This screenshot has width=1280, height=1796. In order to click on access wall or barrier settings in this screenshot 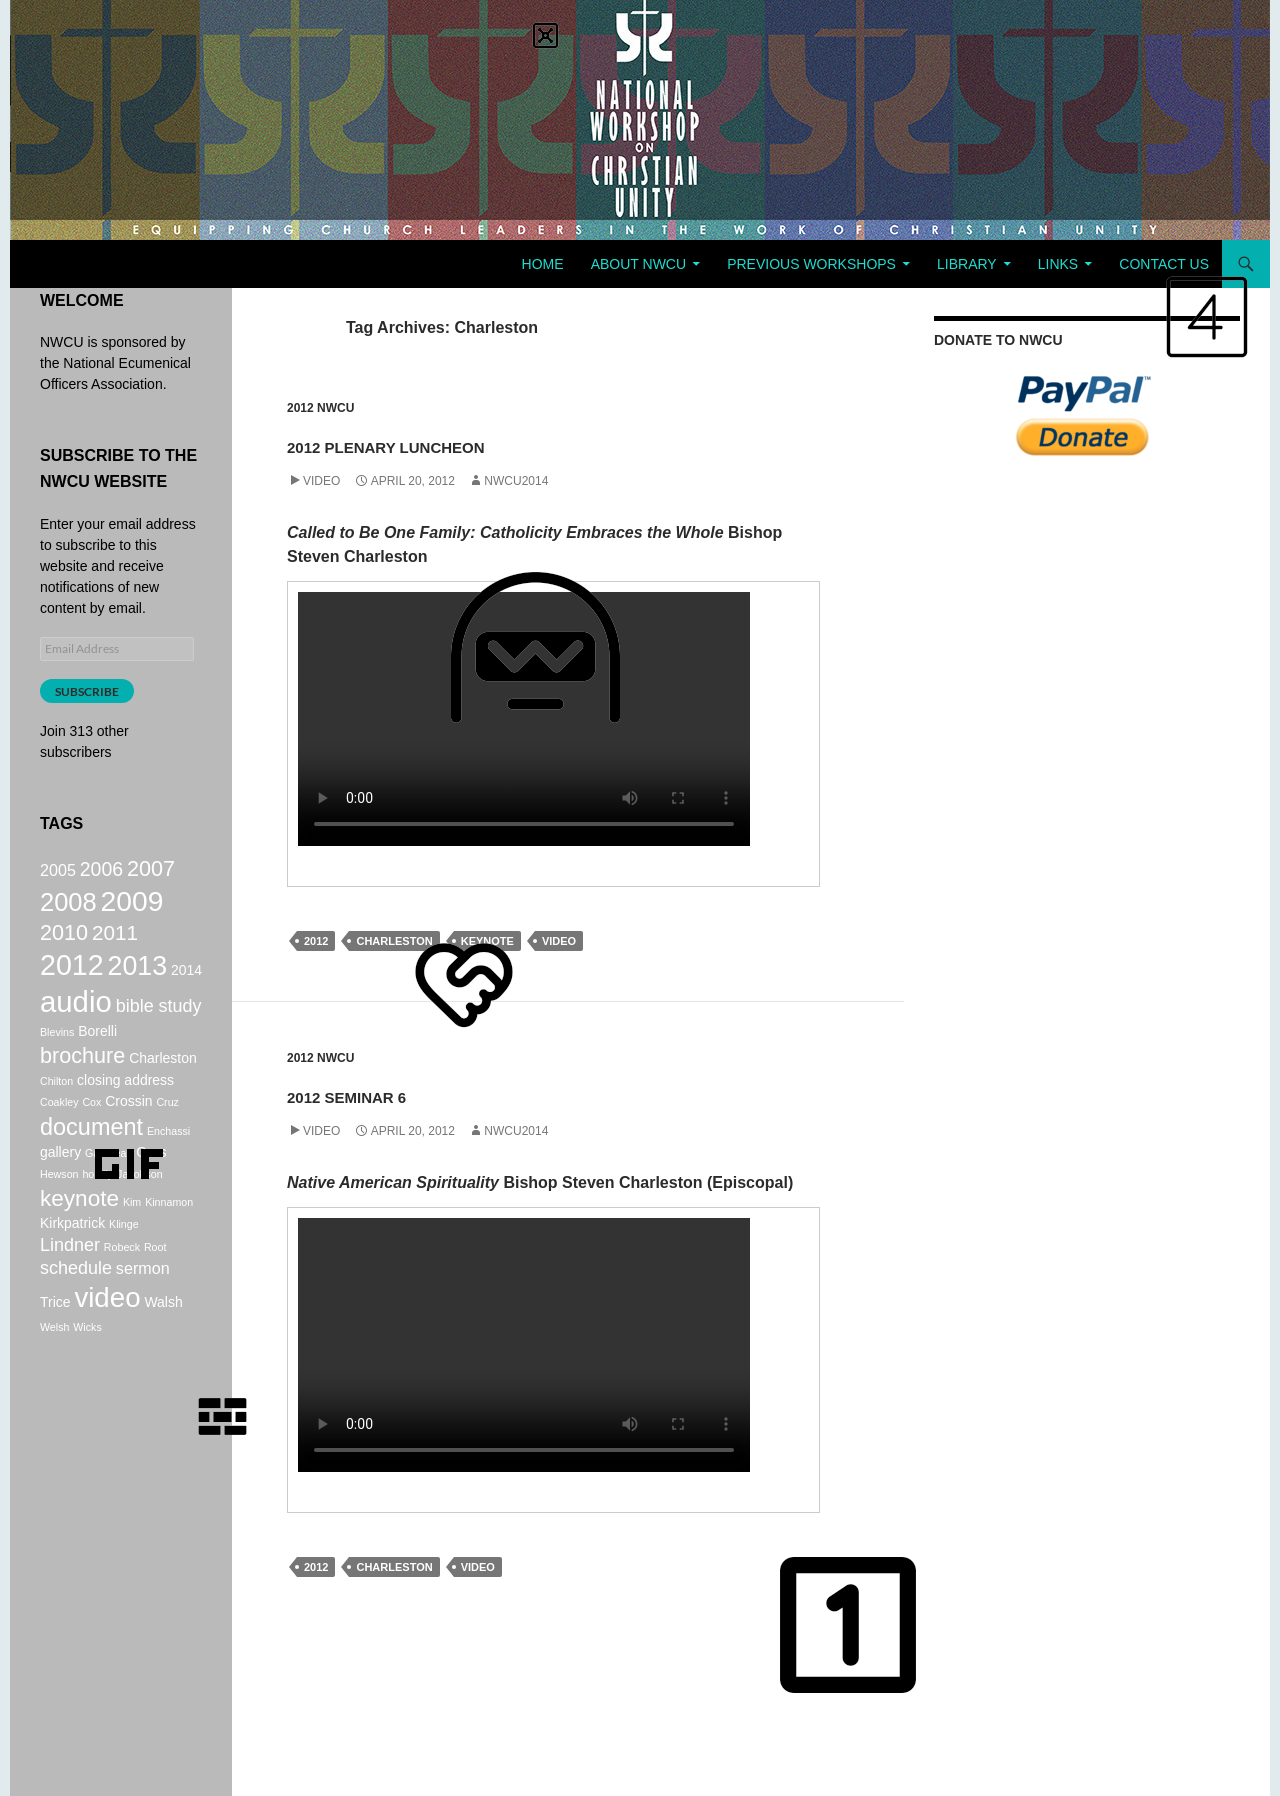, I will do `click(222, 1416)`.